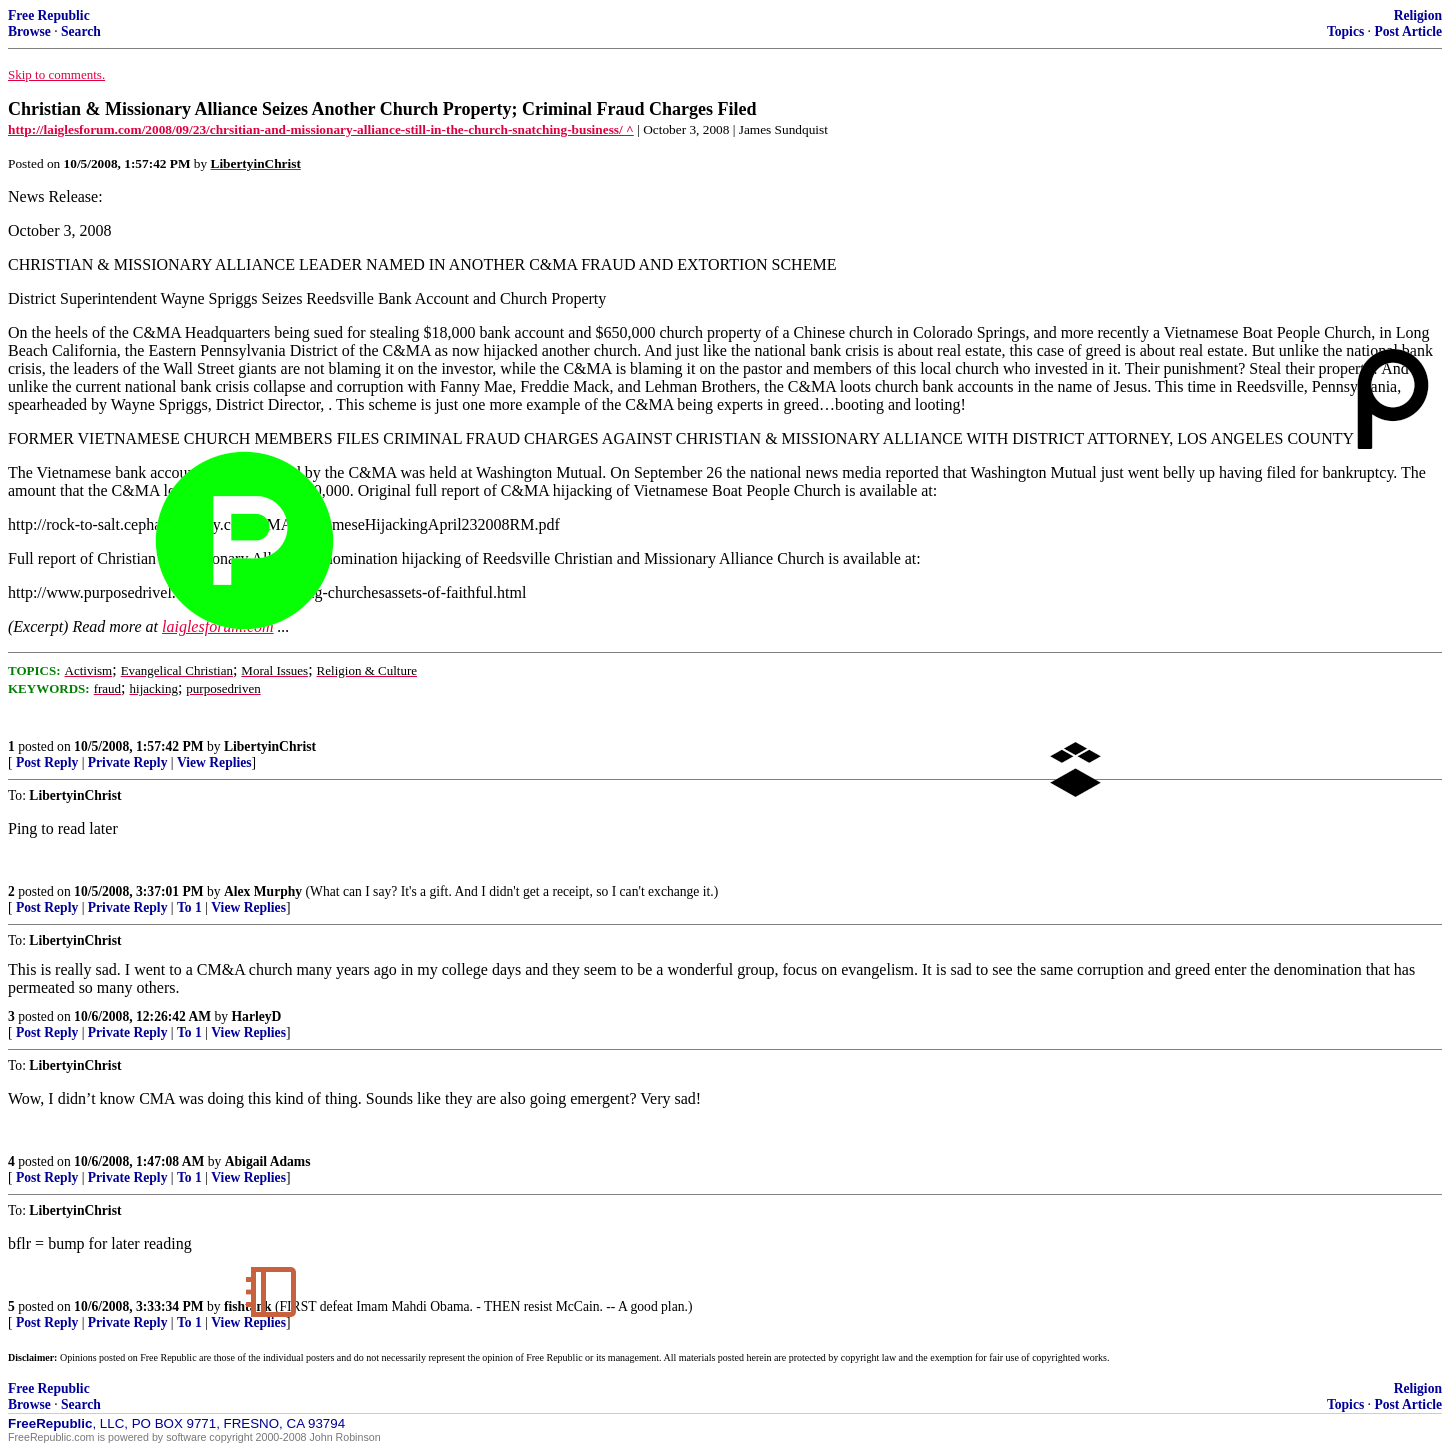 The image size is (1450, 1451). What do you see at coordinates (1075, 769) in the screenshot?
I see `instructure company logo` at bounding box center [1075, 769].